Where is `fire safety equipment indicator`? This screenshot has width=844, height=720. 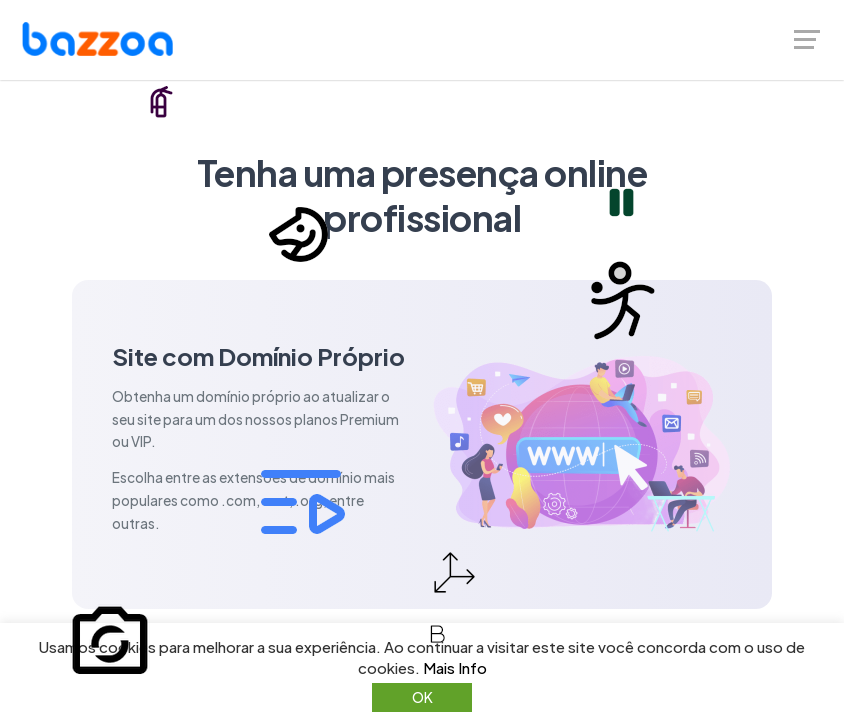
fire safety equipment indicator is located at coordinates (160, 102).